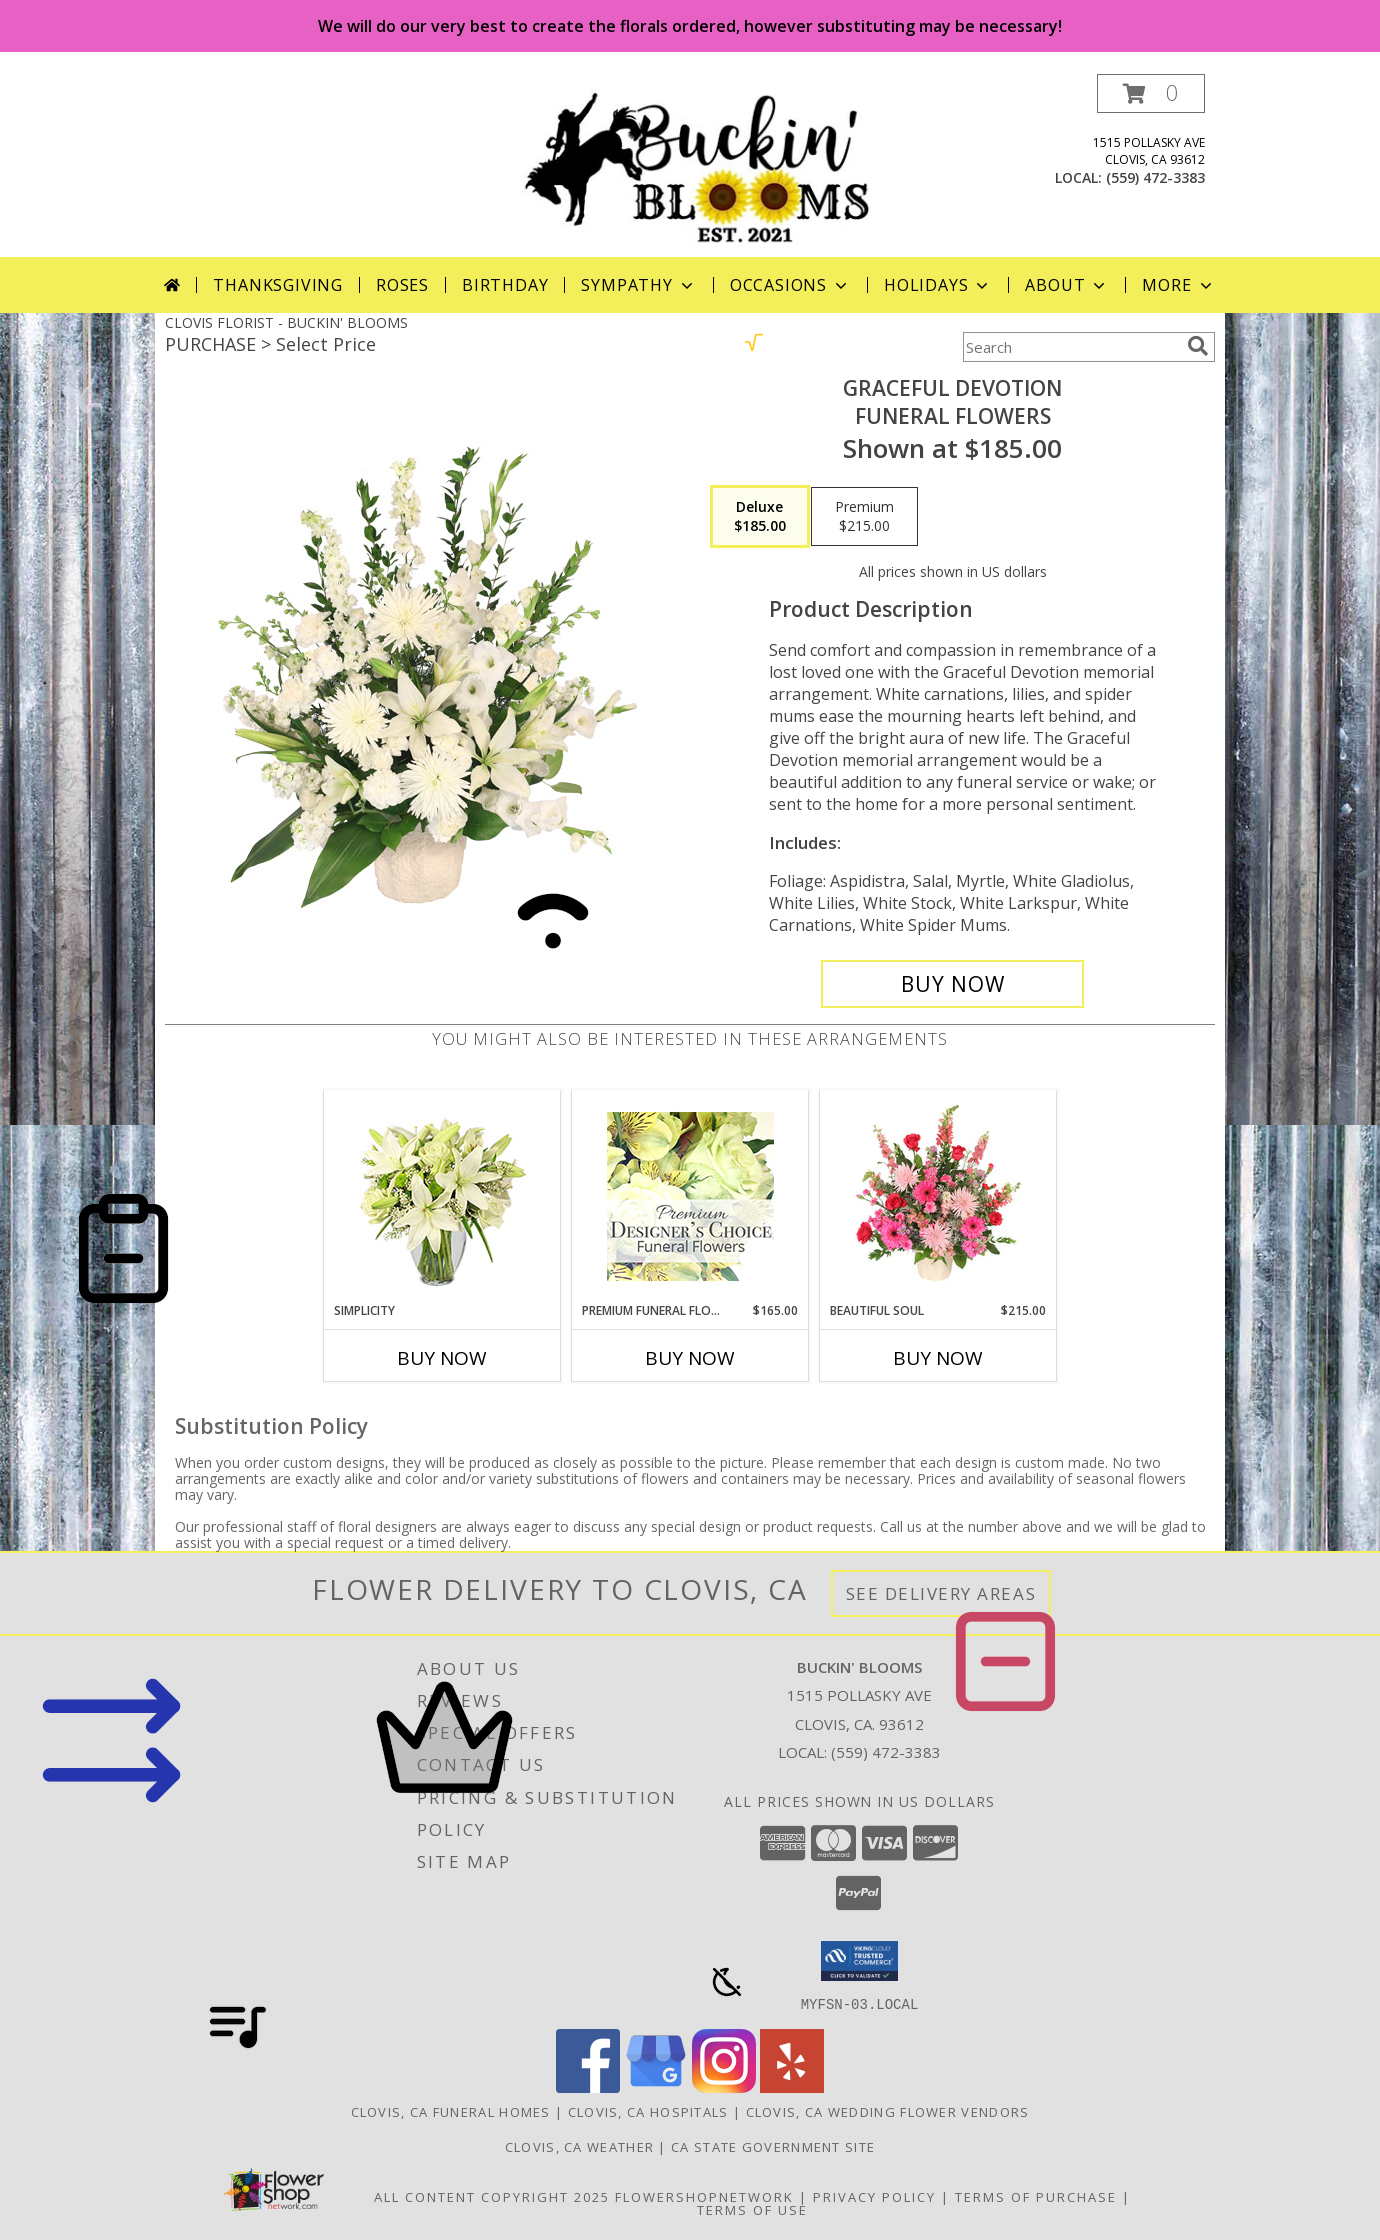 The width and height of the screenshot is (1380, 2240). Describe the element at coordinates (553, 878) in the screenshot. I see `indicates weak wifi signal strength` at that location.